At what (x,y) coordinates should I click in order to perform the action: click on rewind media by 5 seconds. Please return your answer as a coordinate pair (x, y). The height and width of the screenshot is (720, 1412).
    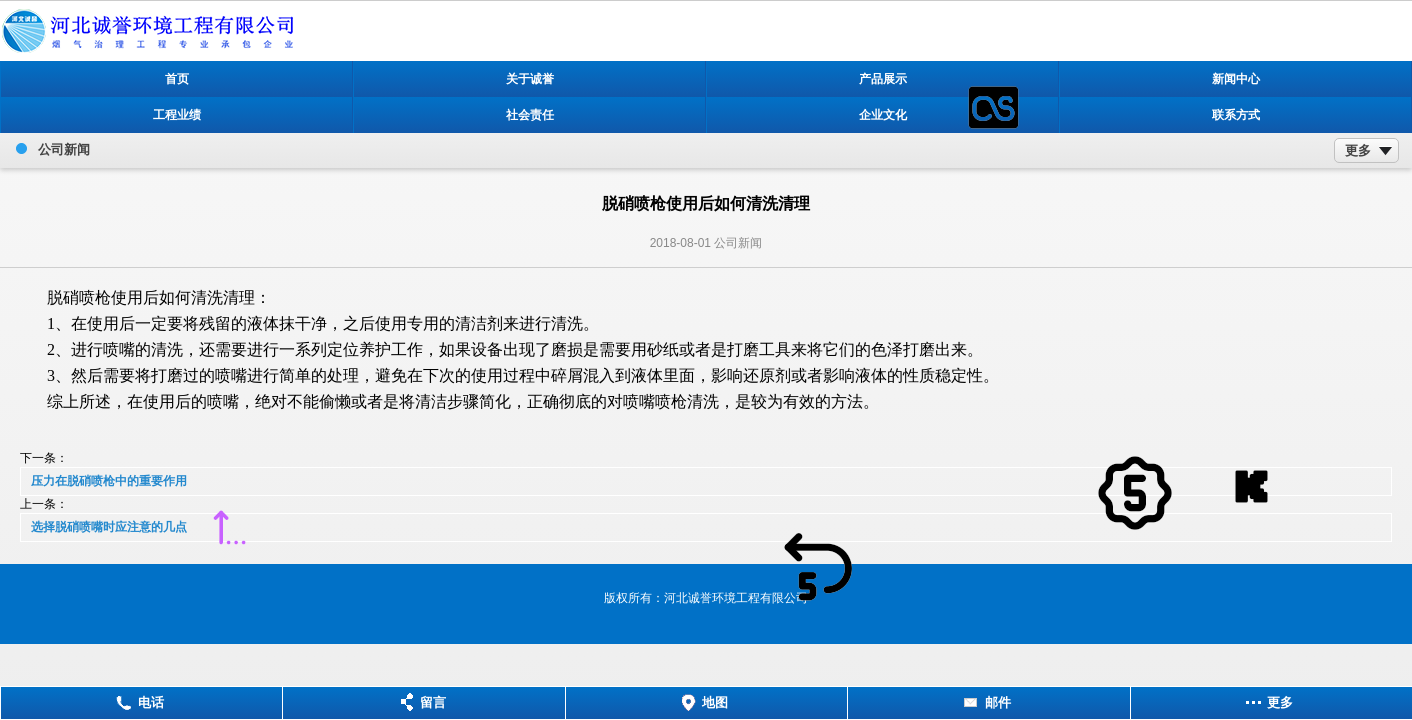
    Looking at the image, I should click on (816, 568).